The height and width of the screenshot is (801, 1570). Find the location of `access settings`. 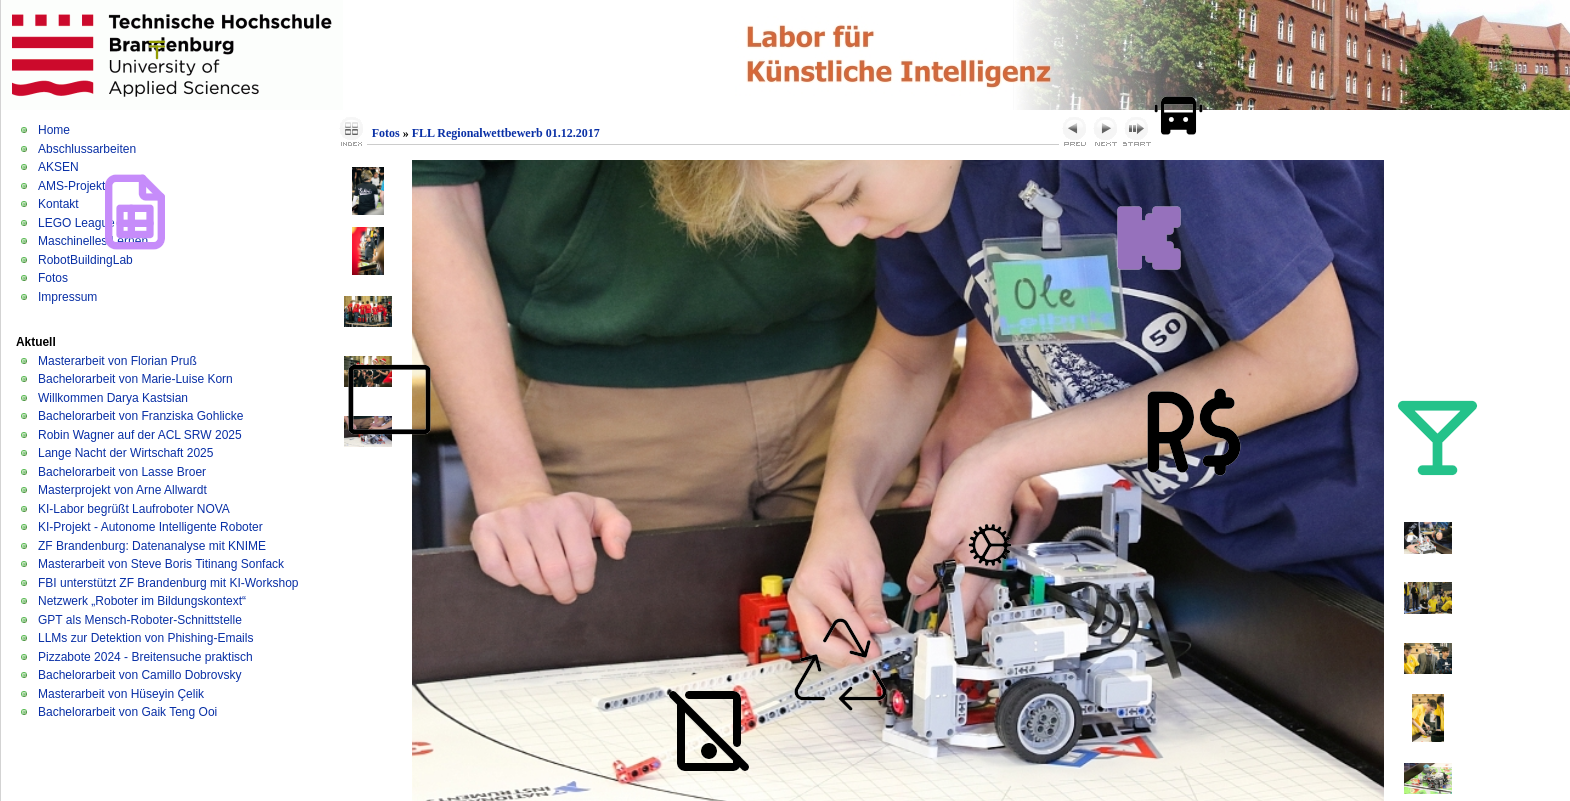

access settings is located at coordinates (990, 545).